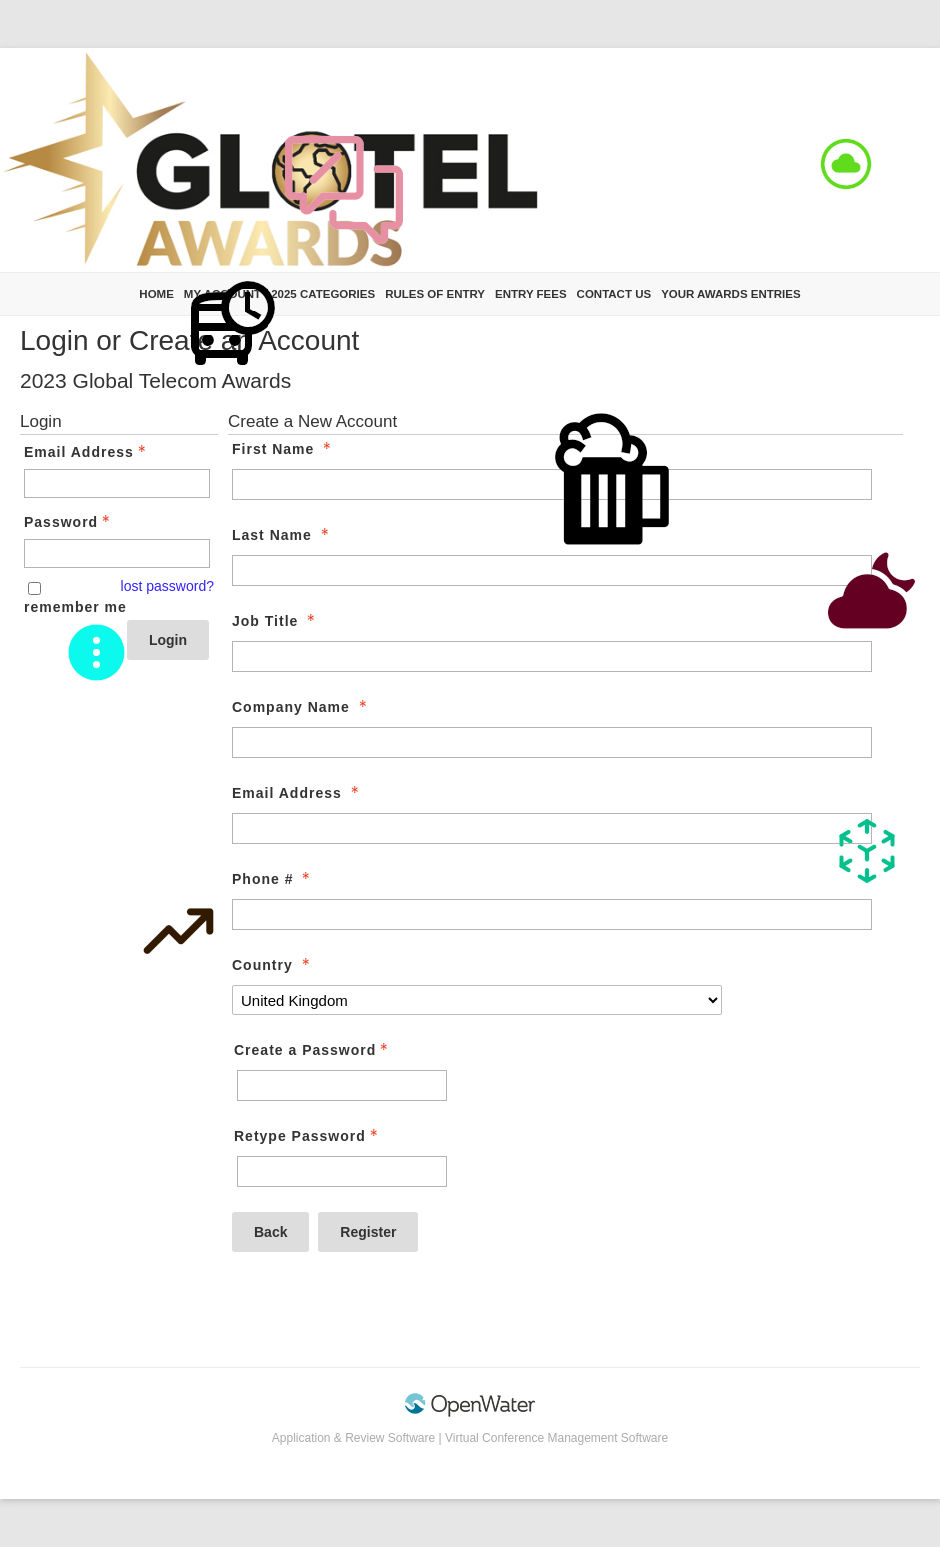 The width and height of the screenshot is (940, 1547). I want to click on view nearby bars or pubs, so click(612, 479).